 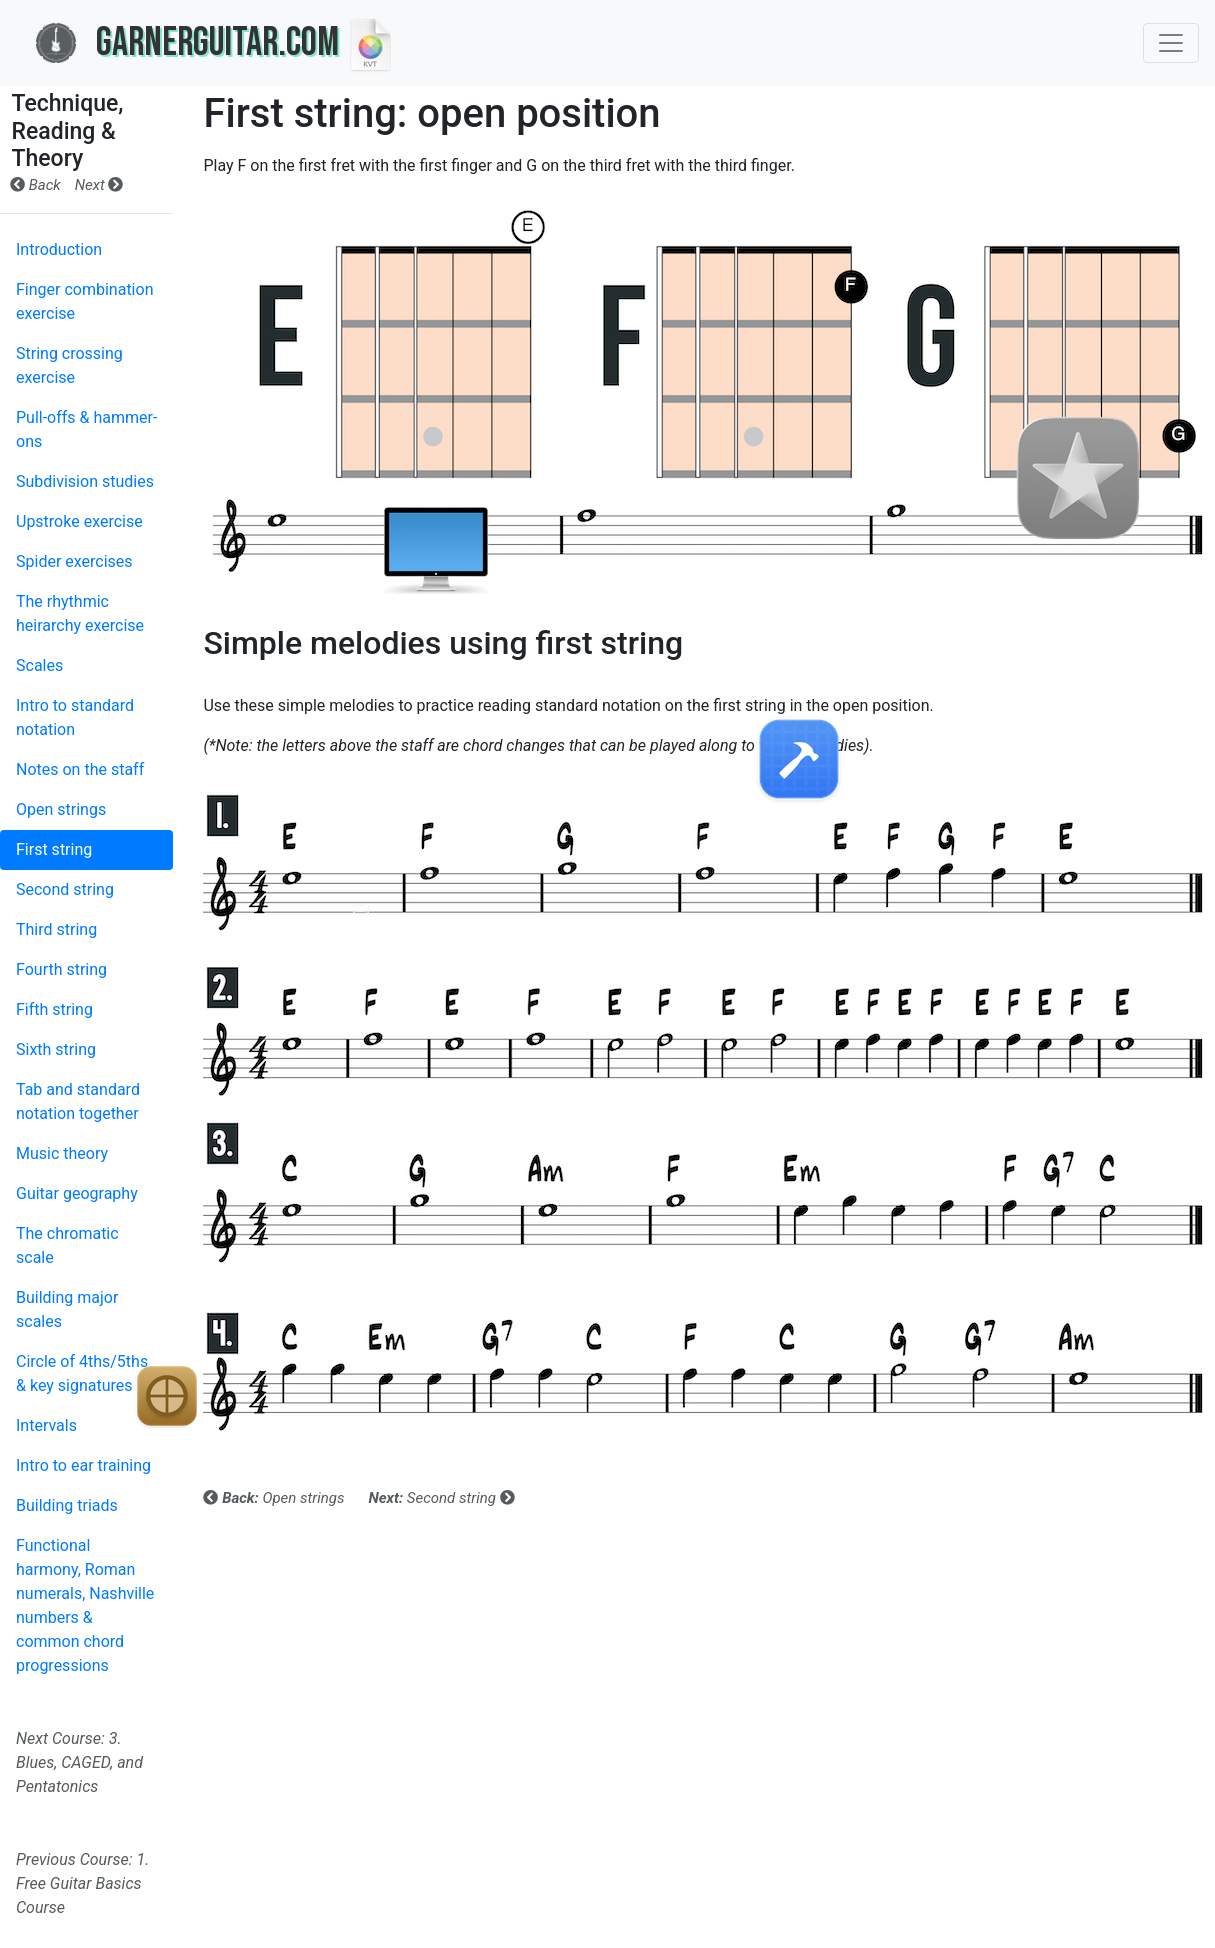 What do you see at coordinates (799, 759) in the screenshot?
I see `open developer tools or IDE` at bounding box center [799, 759].